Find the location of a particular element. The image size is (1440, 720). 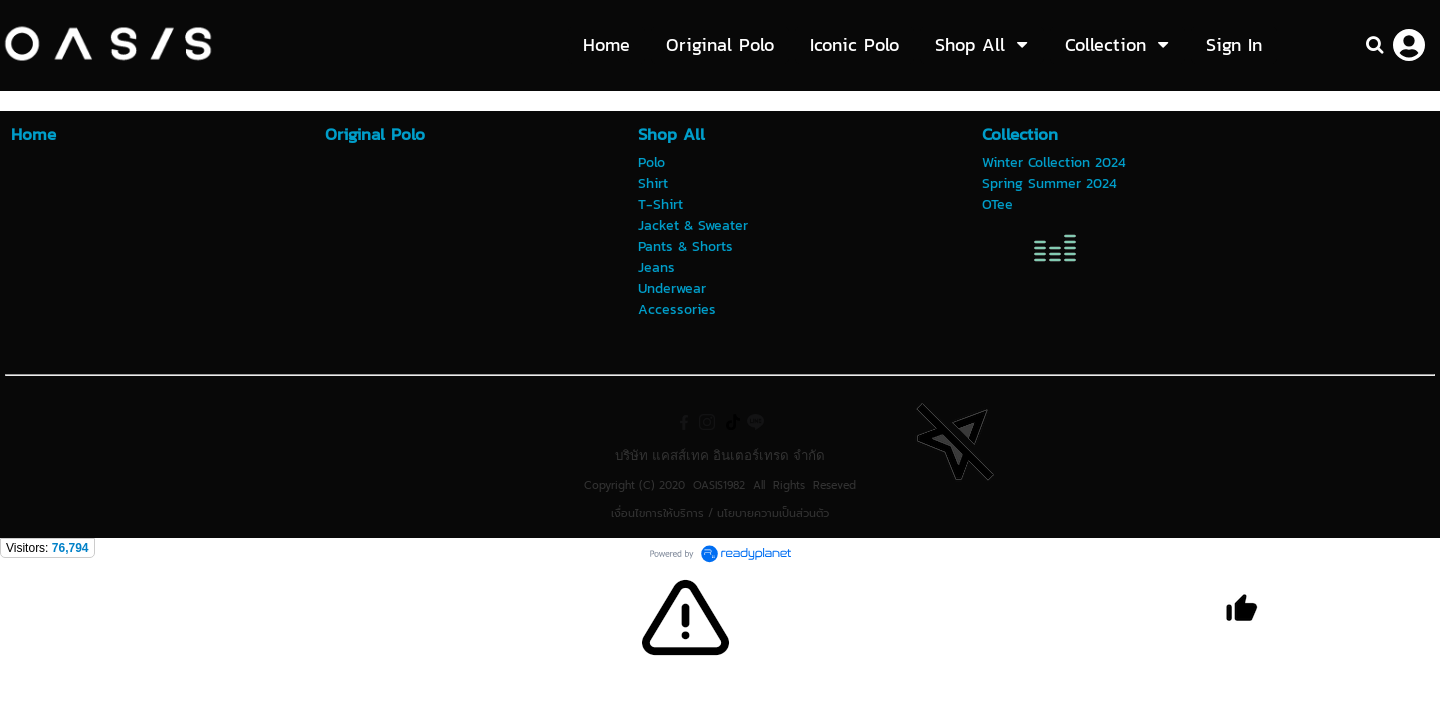

like or upvote content is located at coordinates (1241, 608).